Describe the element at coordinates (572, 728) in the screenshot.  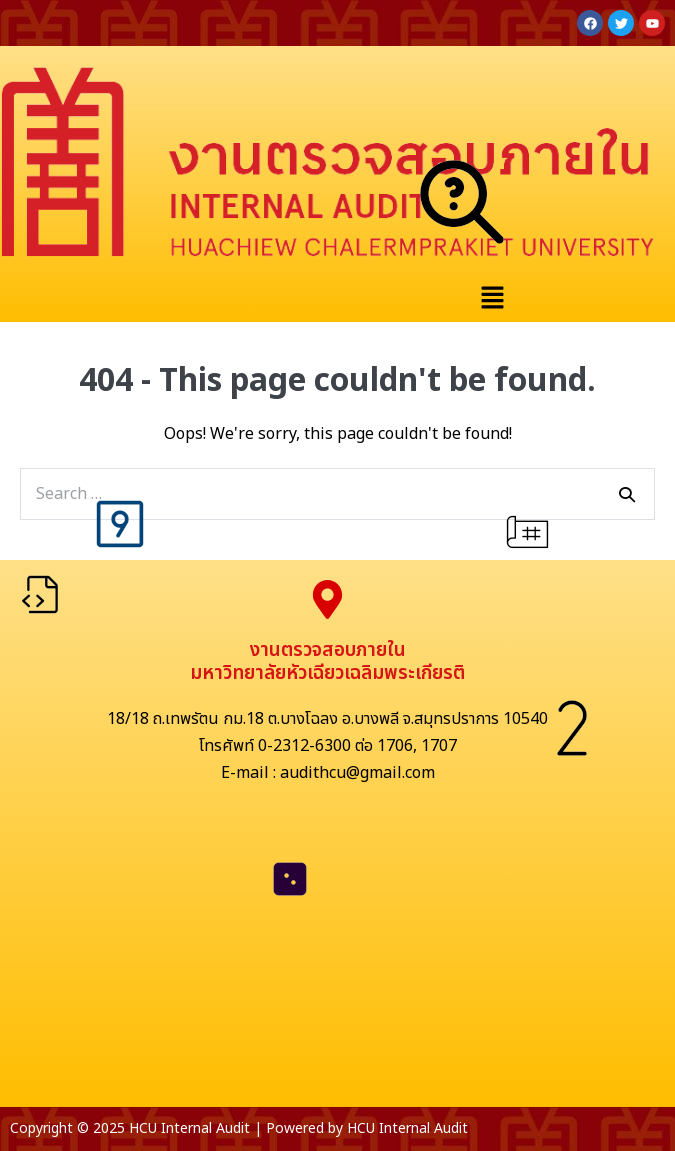
I see `indicates step two in a multi-step process` at that location.